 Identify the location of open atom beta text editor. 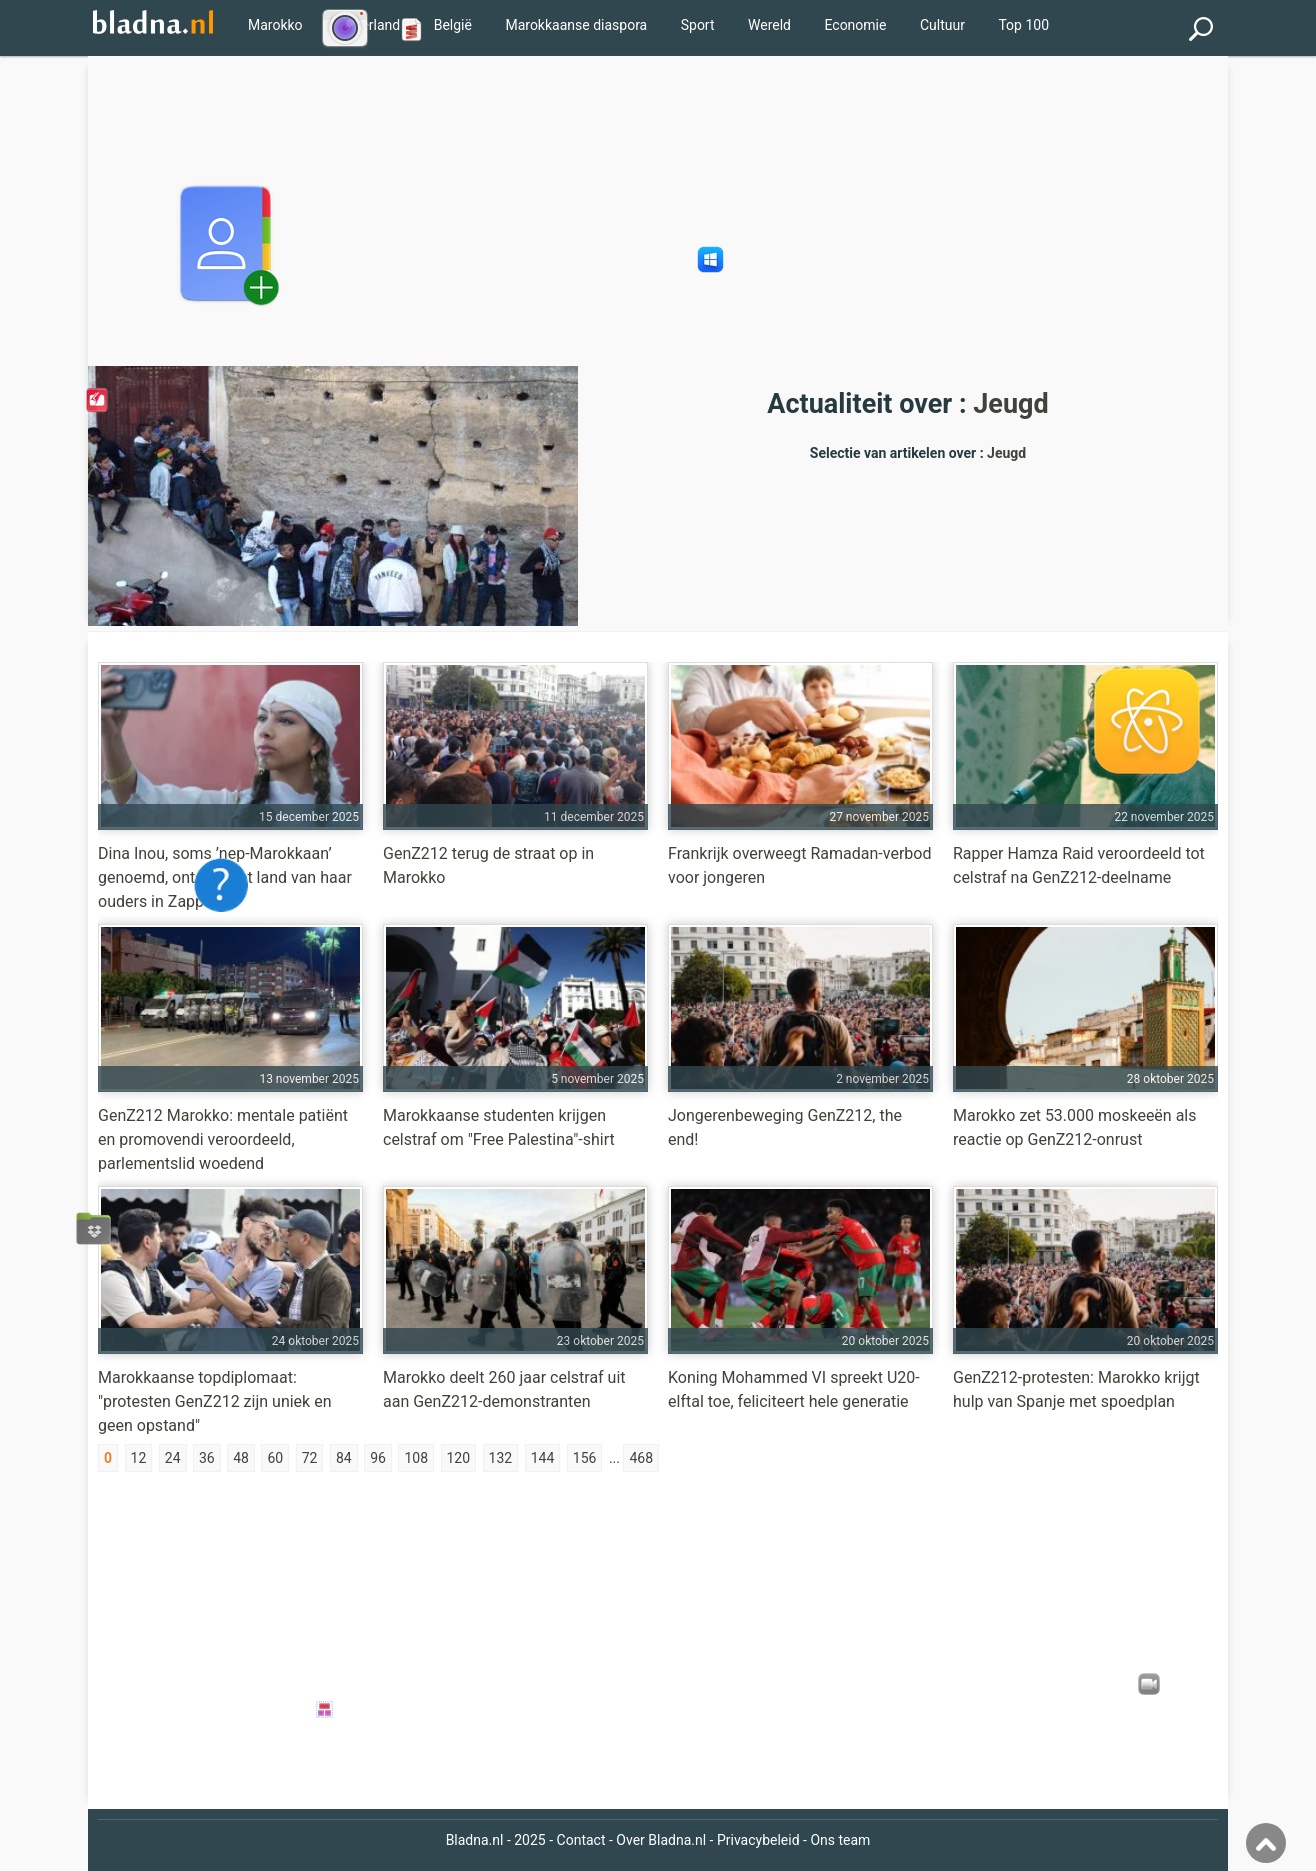
(1147, 721).